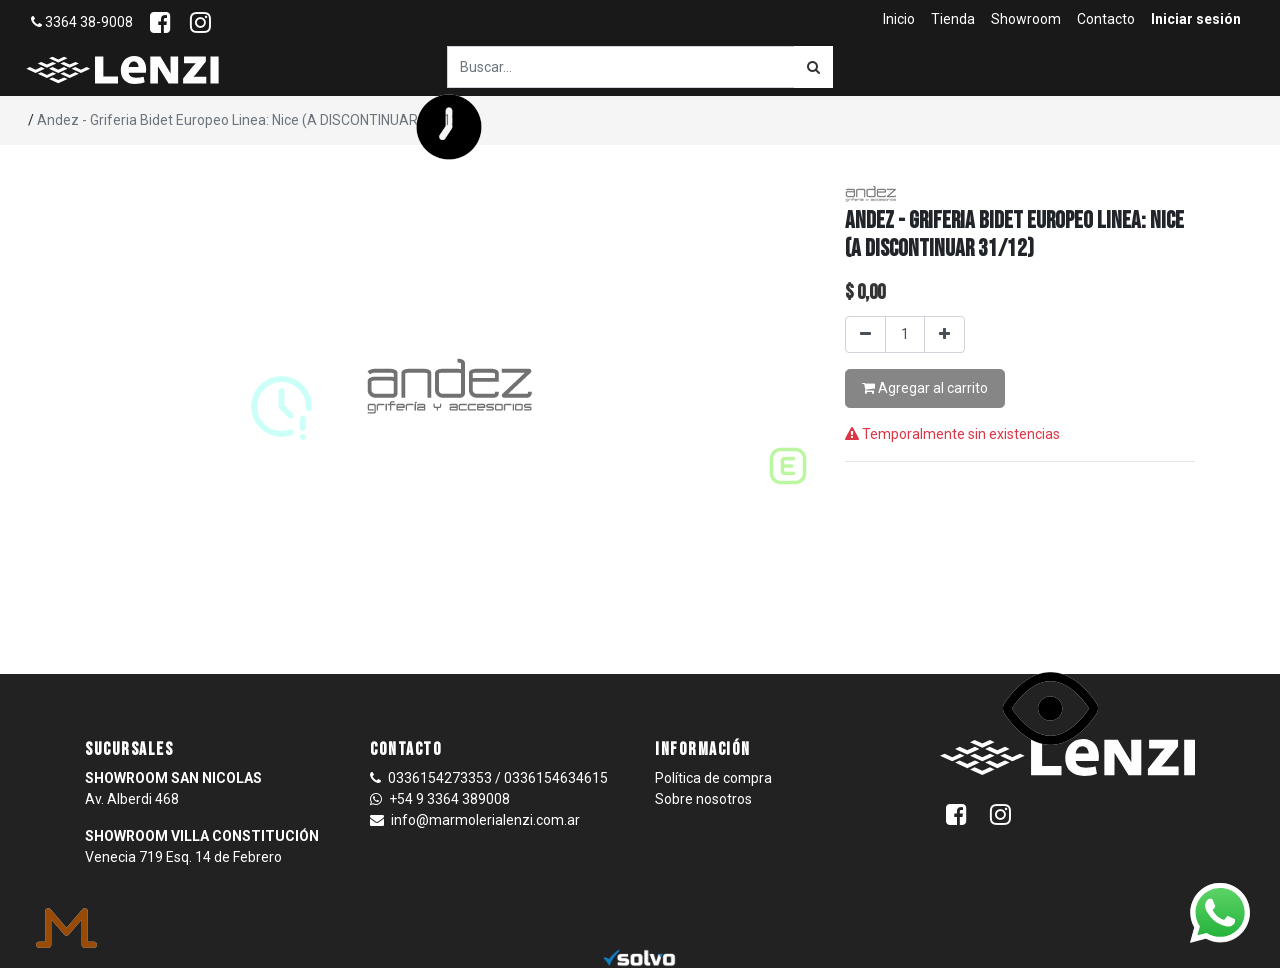  Describe the element at coordinates (788, 466) in the screenshot. I see `visit etsy store or marketplace` at that location.